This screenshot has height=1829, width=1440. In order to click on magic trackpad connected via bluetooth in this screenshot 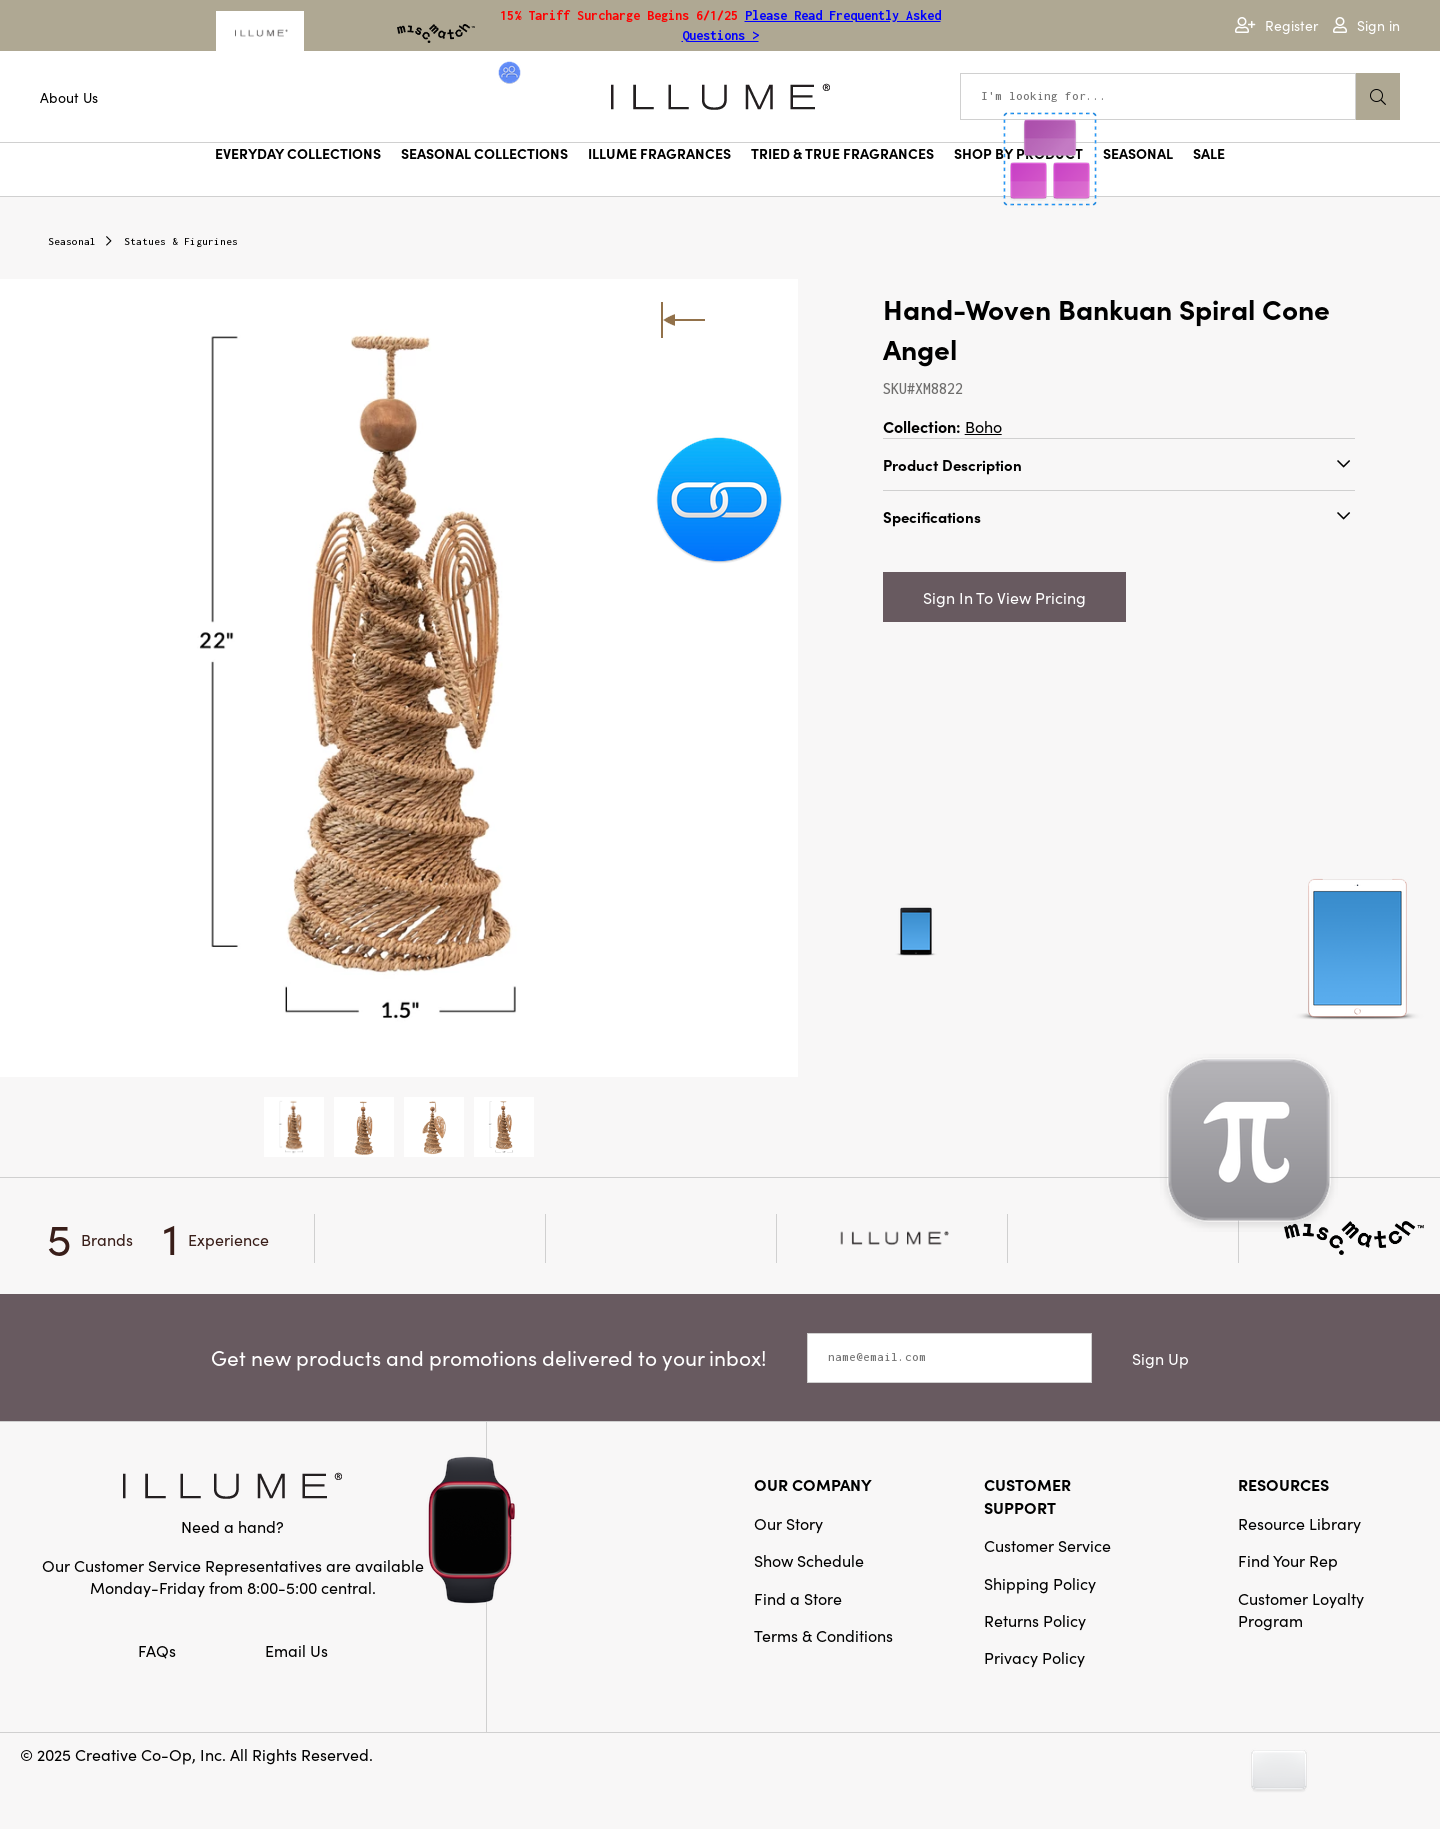, I will do `click(1279, 1770)`.